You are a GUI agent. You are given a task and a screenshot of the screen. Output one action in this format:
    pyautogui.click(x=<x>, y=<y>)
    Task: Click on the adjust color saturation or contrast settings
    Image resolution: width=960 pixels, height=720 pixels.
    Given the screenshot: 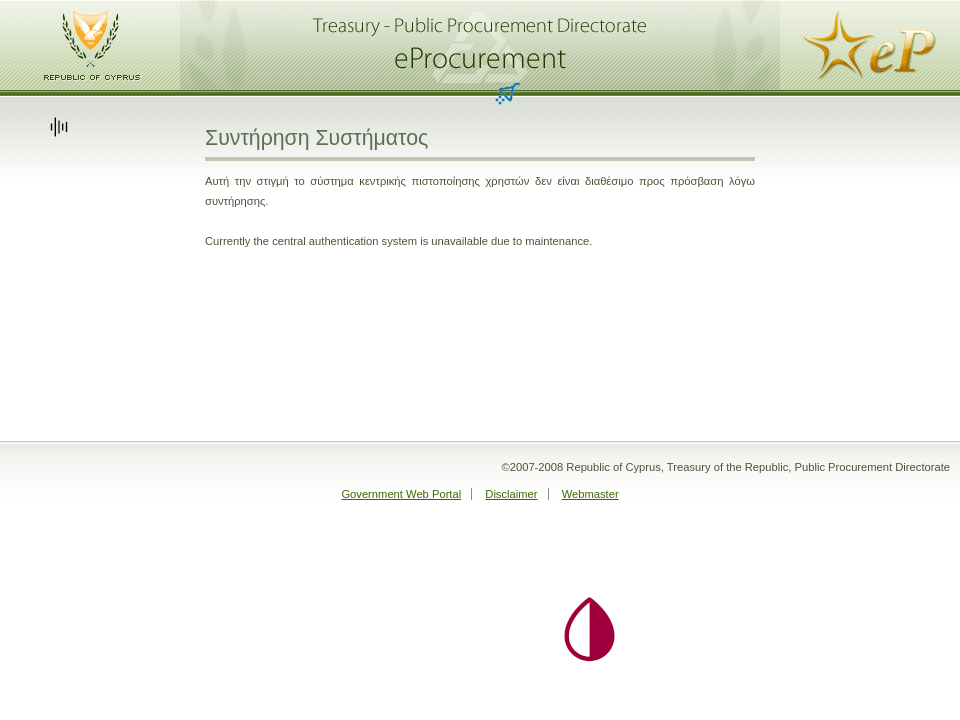 What is the action you would take?
    pyautogui.click(x=589, y=631)
    